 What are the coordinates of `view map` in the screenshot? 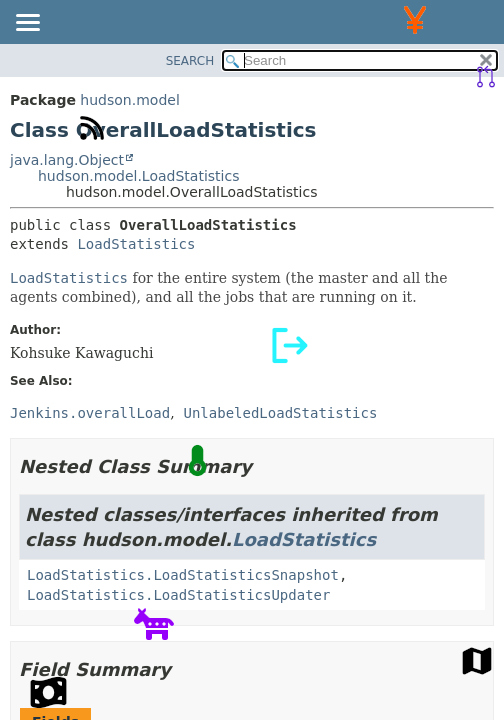 It's located at (477, 661).